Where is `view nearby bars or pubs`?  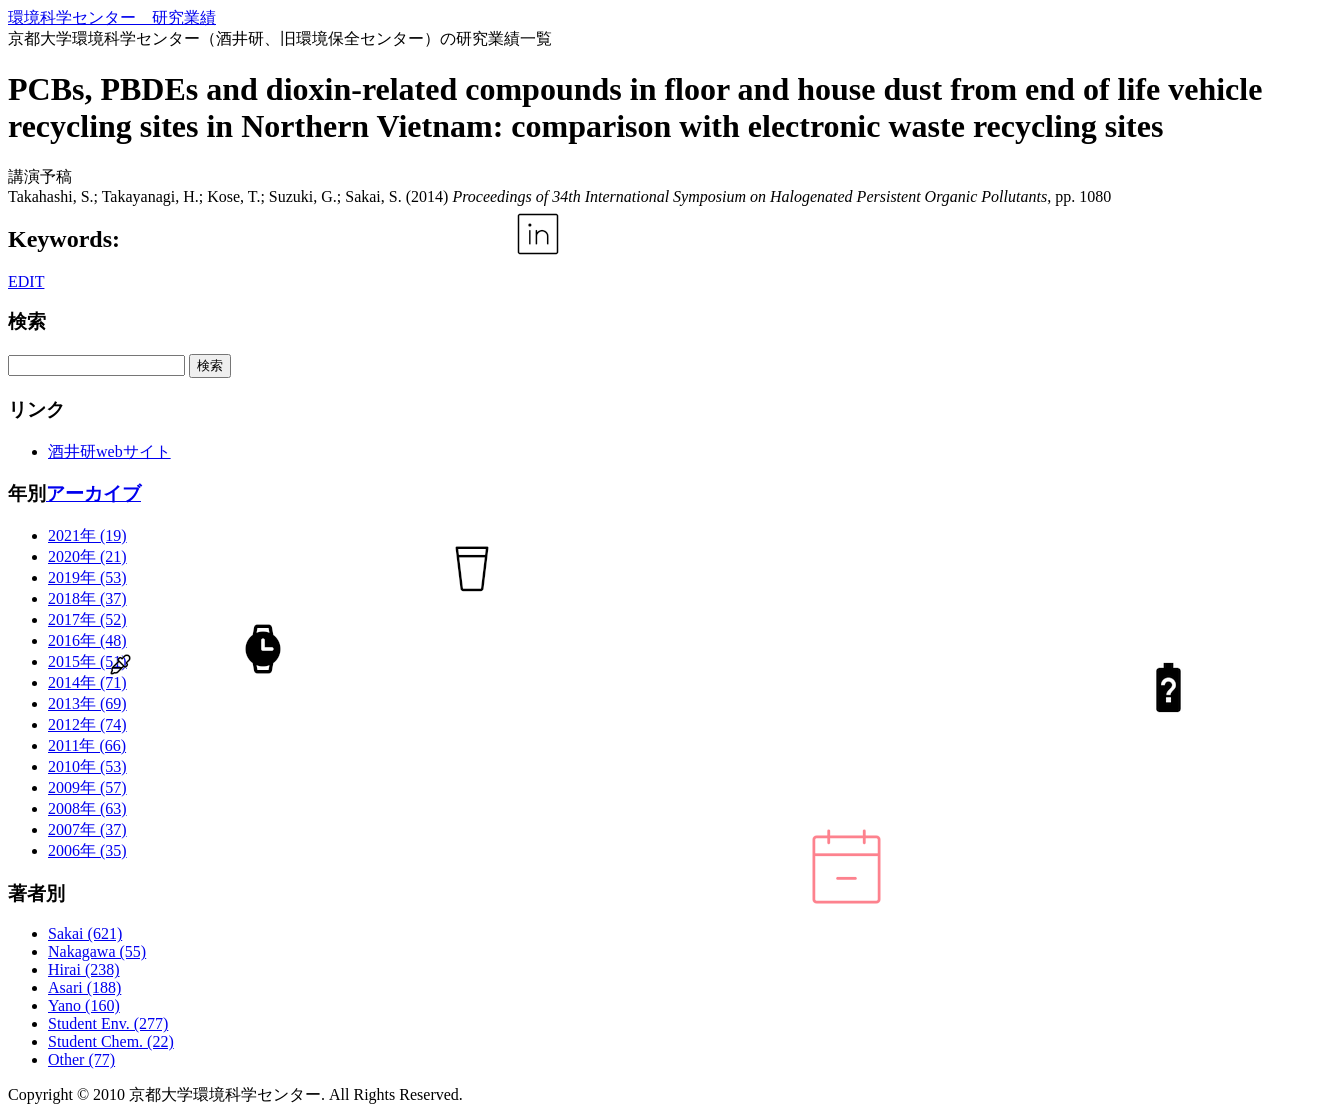
view nearby bars or pubs is located at coordinates (472, 568).